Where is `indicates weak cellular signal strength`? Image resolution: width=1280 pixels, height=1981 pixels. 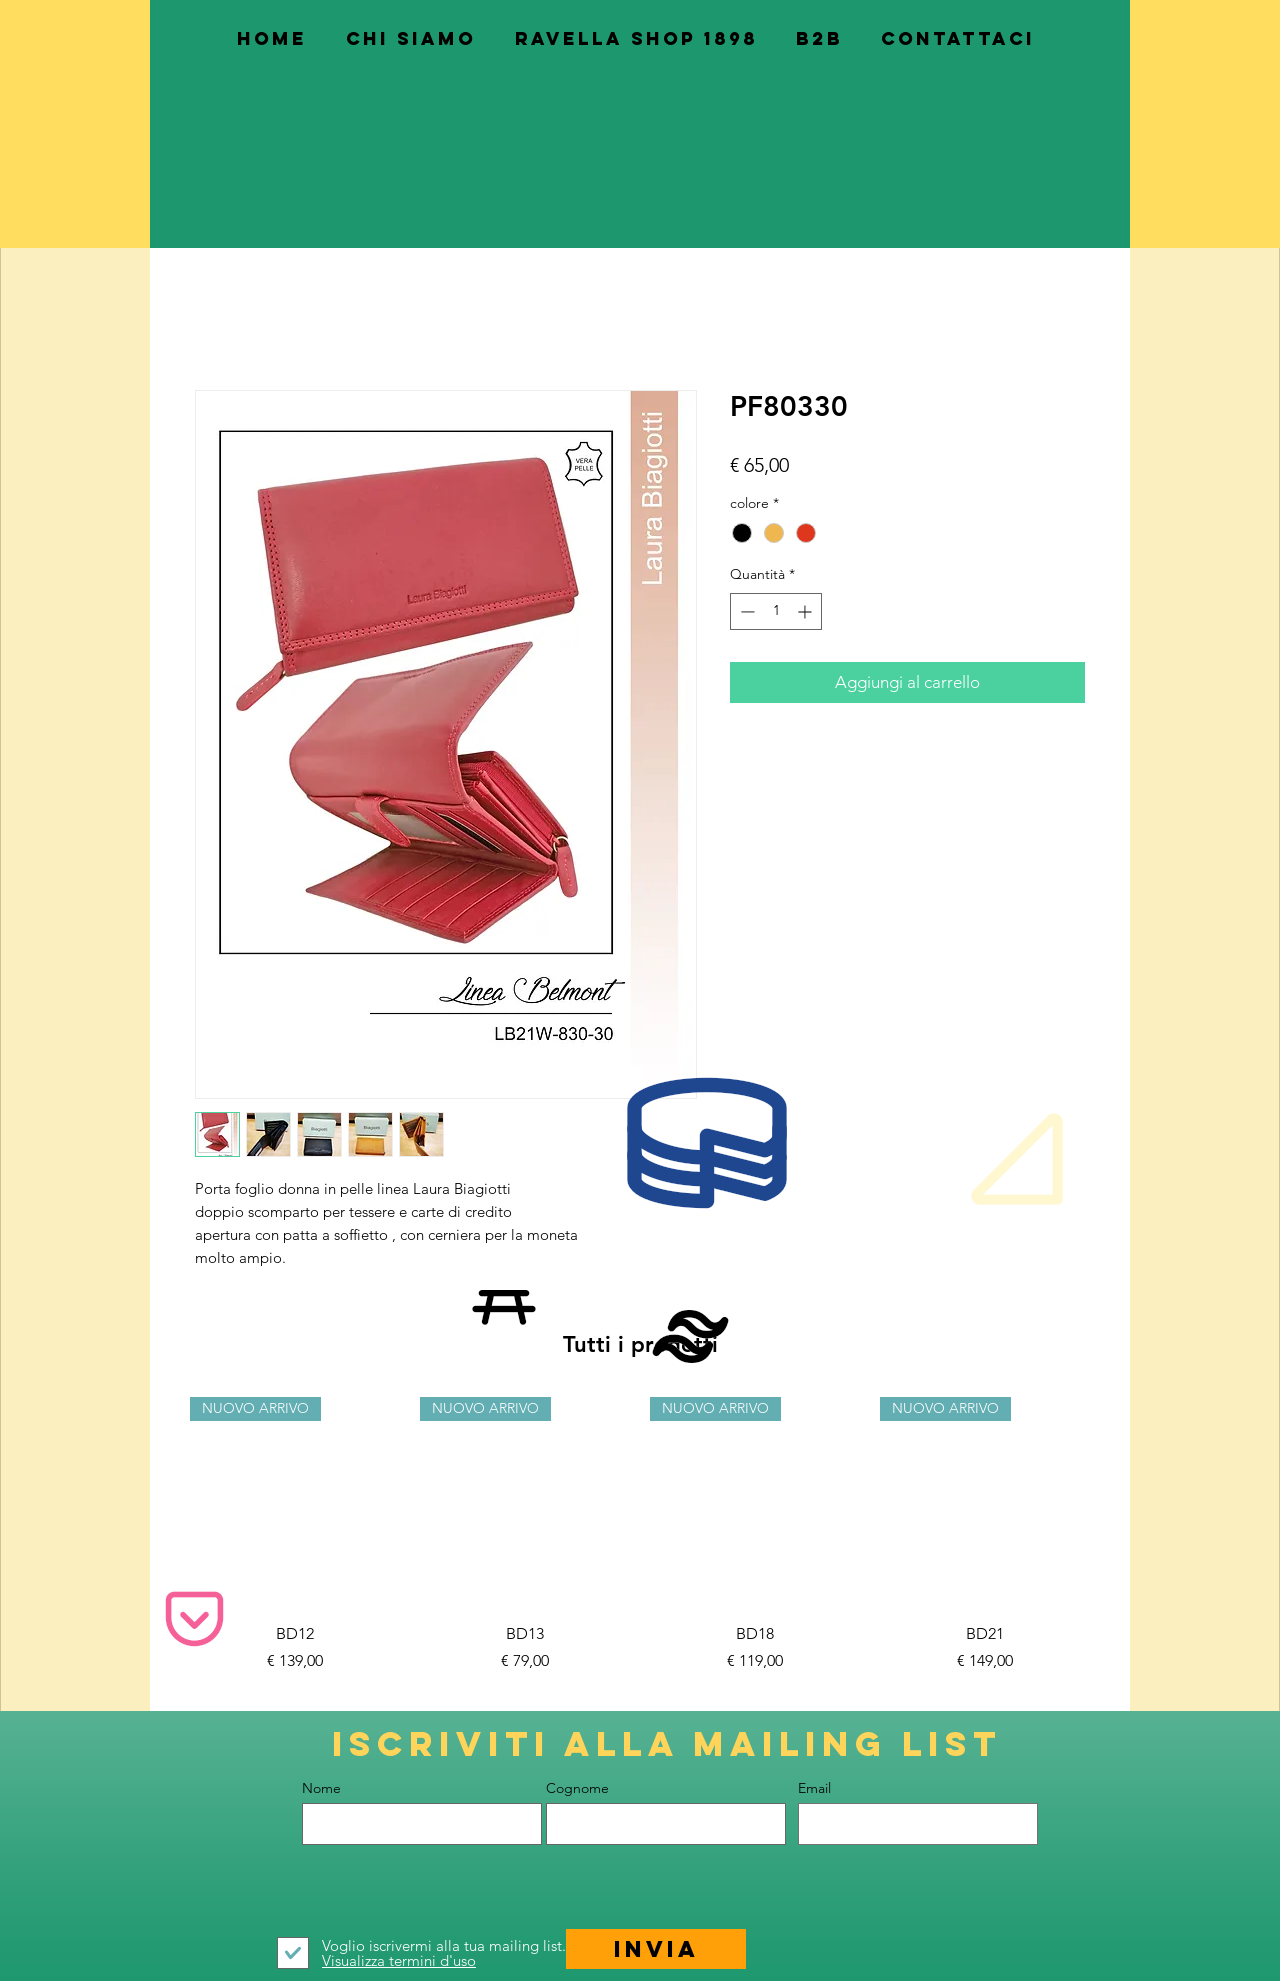 indicates weak cellular signal strength is located at coordinates (1017, 1159).